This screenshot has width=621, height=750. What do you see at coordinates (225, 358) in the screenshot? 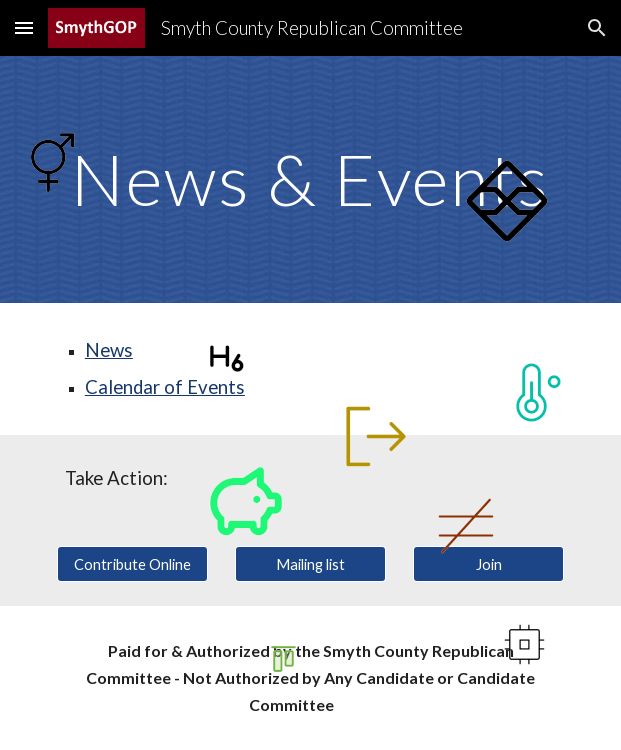
I see `format text as heading level 6` at bounding box center [225, 358].